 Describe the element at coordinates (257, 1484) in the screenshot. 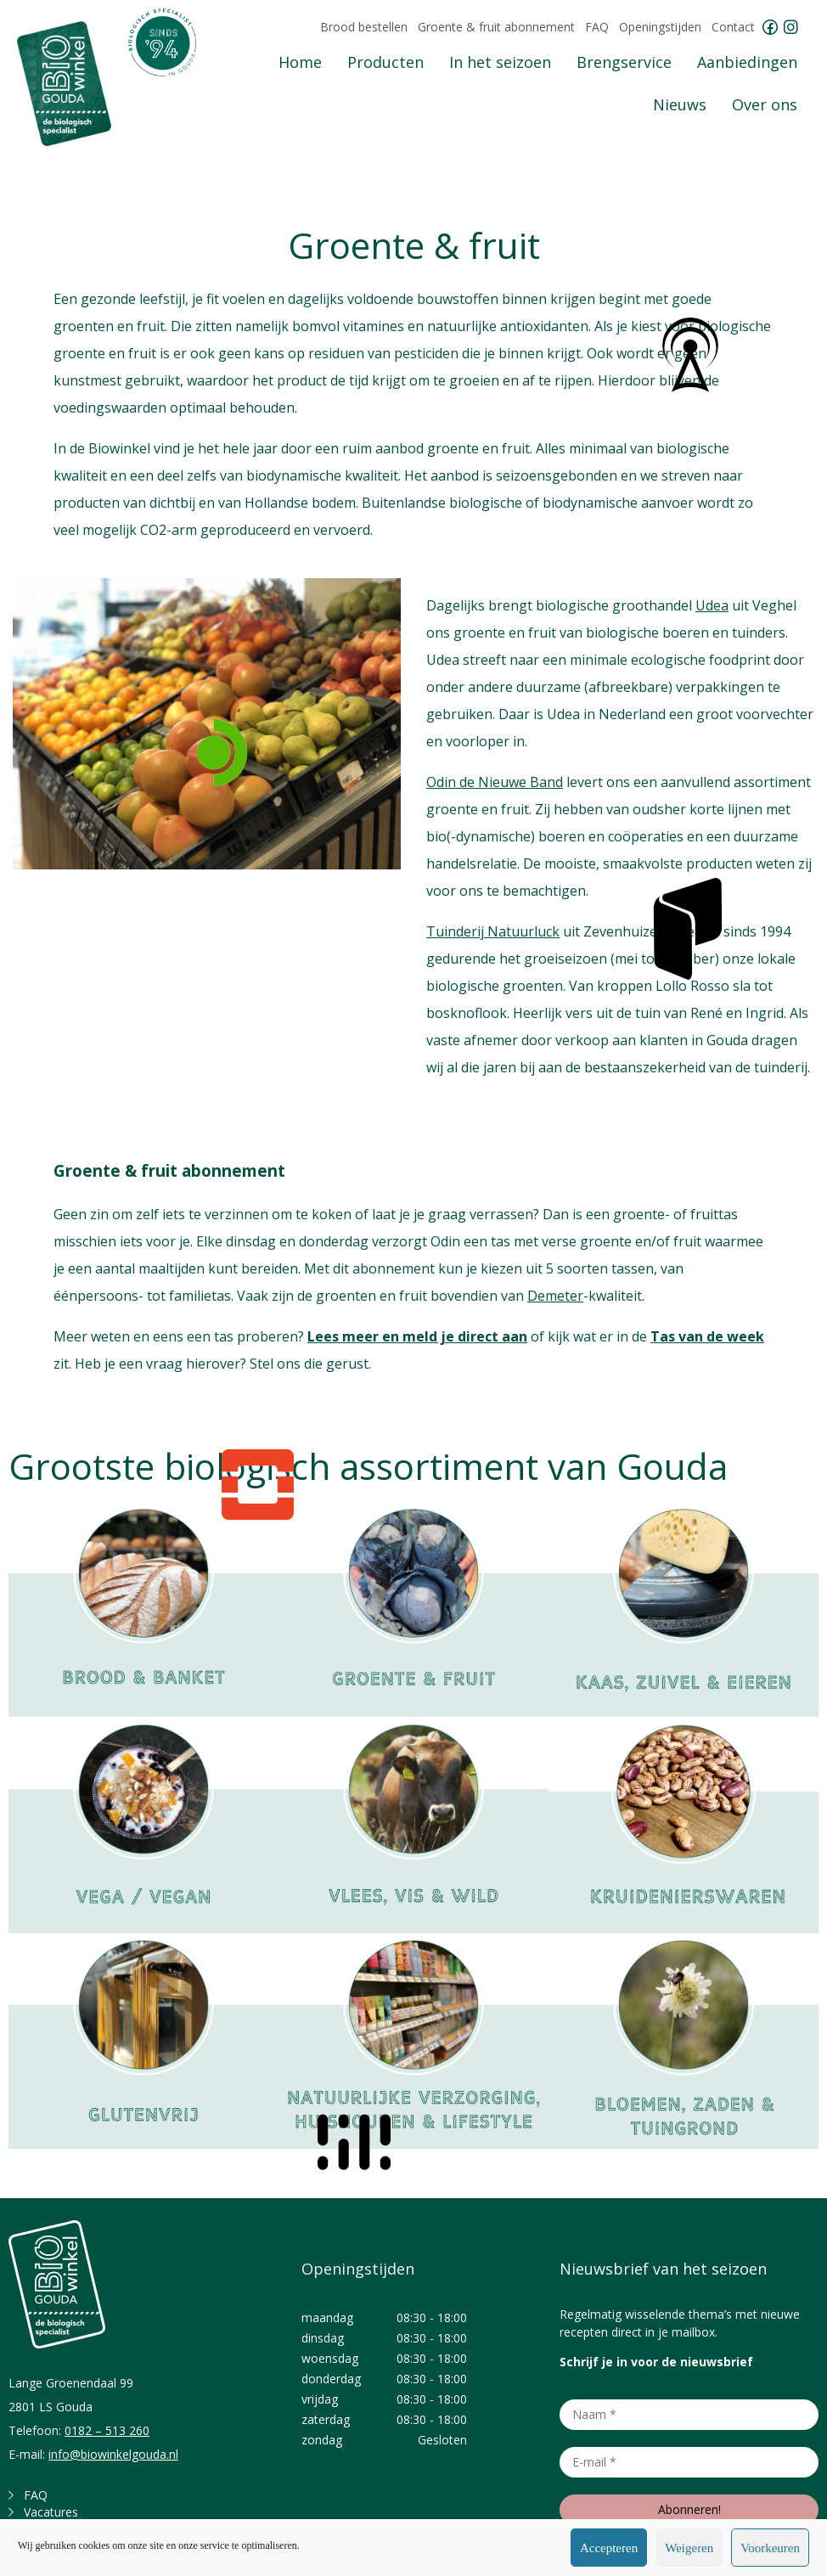

I see `openstack cloud platform logo` at that location.